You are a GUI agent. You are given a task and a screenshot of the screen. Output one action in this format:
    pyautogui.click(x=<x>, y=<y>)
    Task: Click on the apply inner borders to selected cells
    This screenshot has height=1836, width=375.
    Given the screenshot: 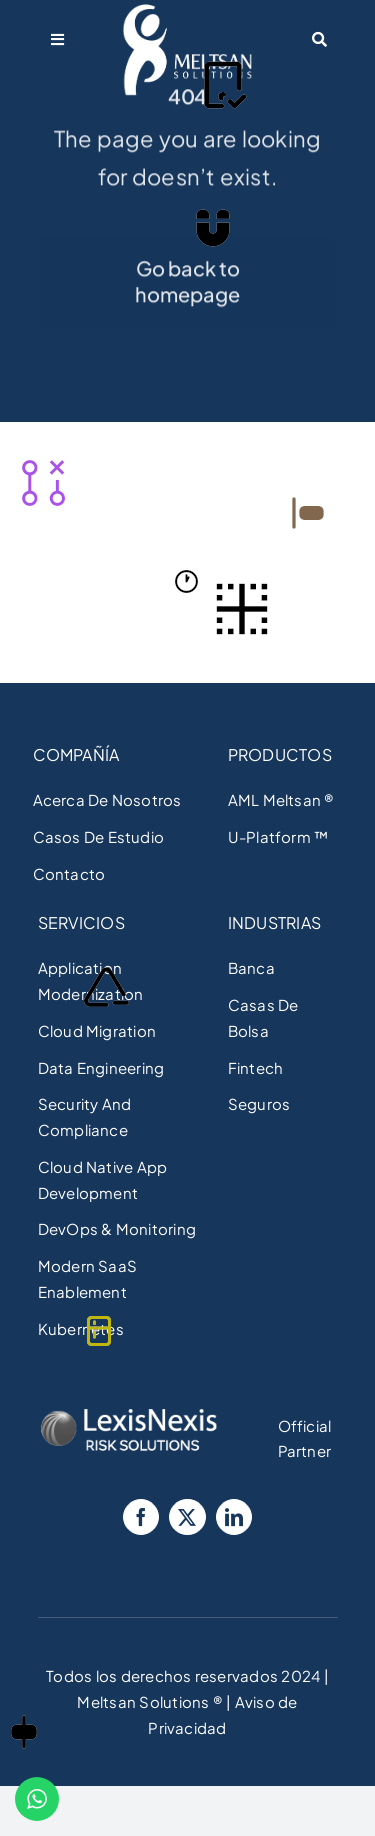 What is the action you would take?
    pyautogui.click(x=242, y=609)
    